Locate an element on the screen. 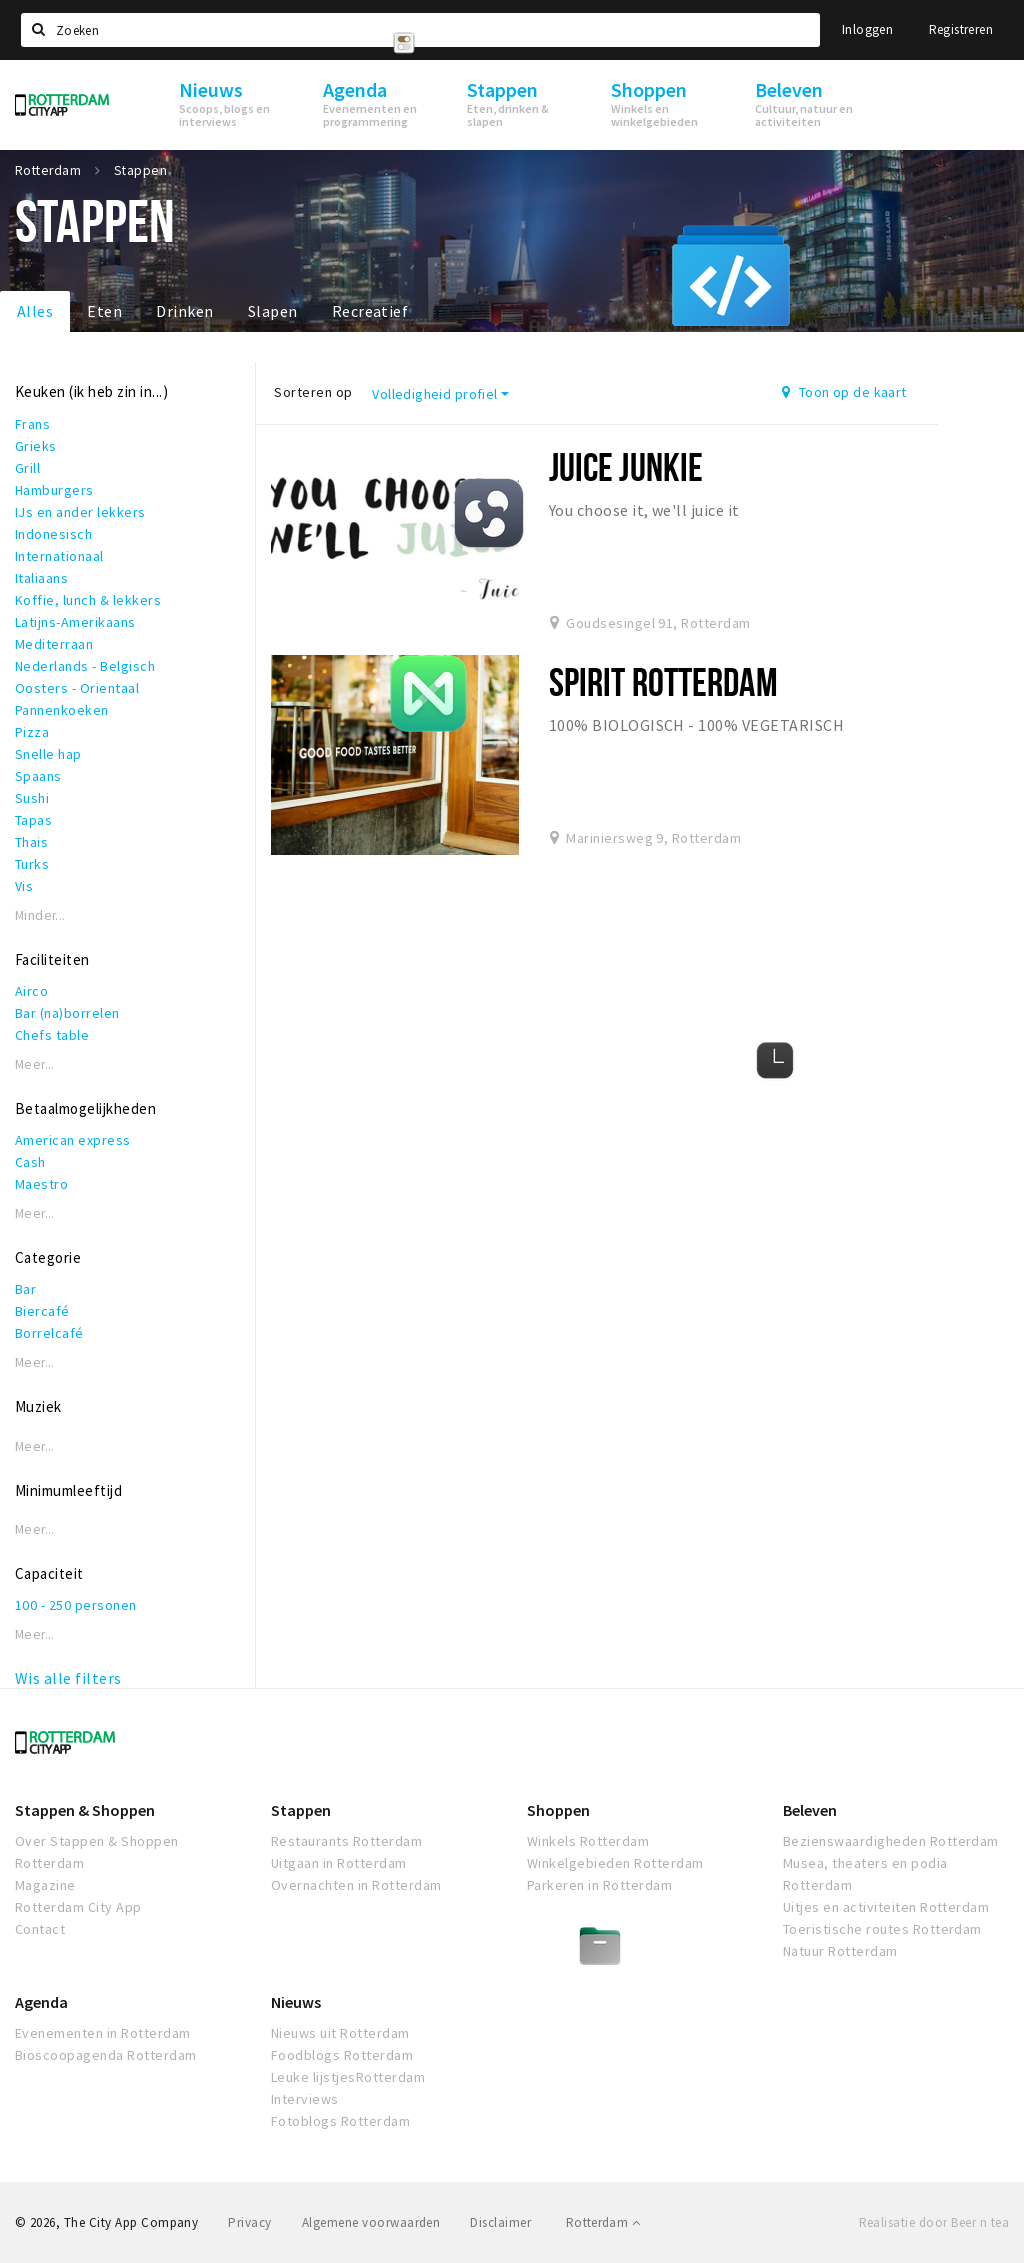 The width and height of the screenshot is (1024, 2263). launch ubuntu budgie desktop application is located at coordinates (489, 513).